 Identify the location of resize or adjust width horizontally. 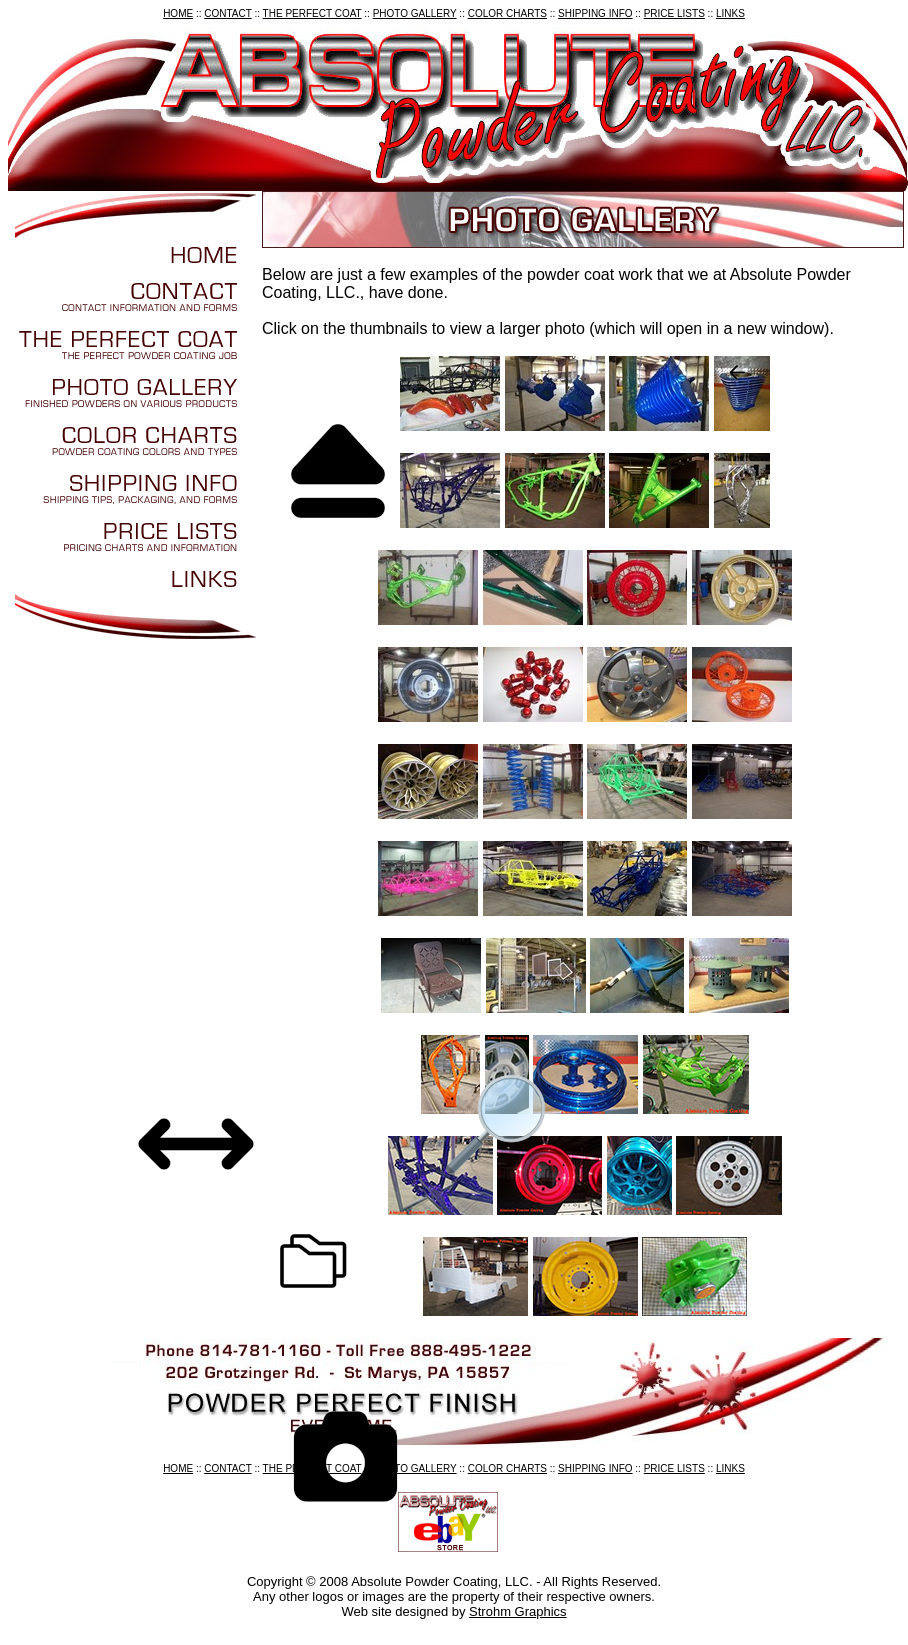
(196, 1144).